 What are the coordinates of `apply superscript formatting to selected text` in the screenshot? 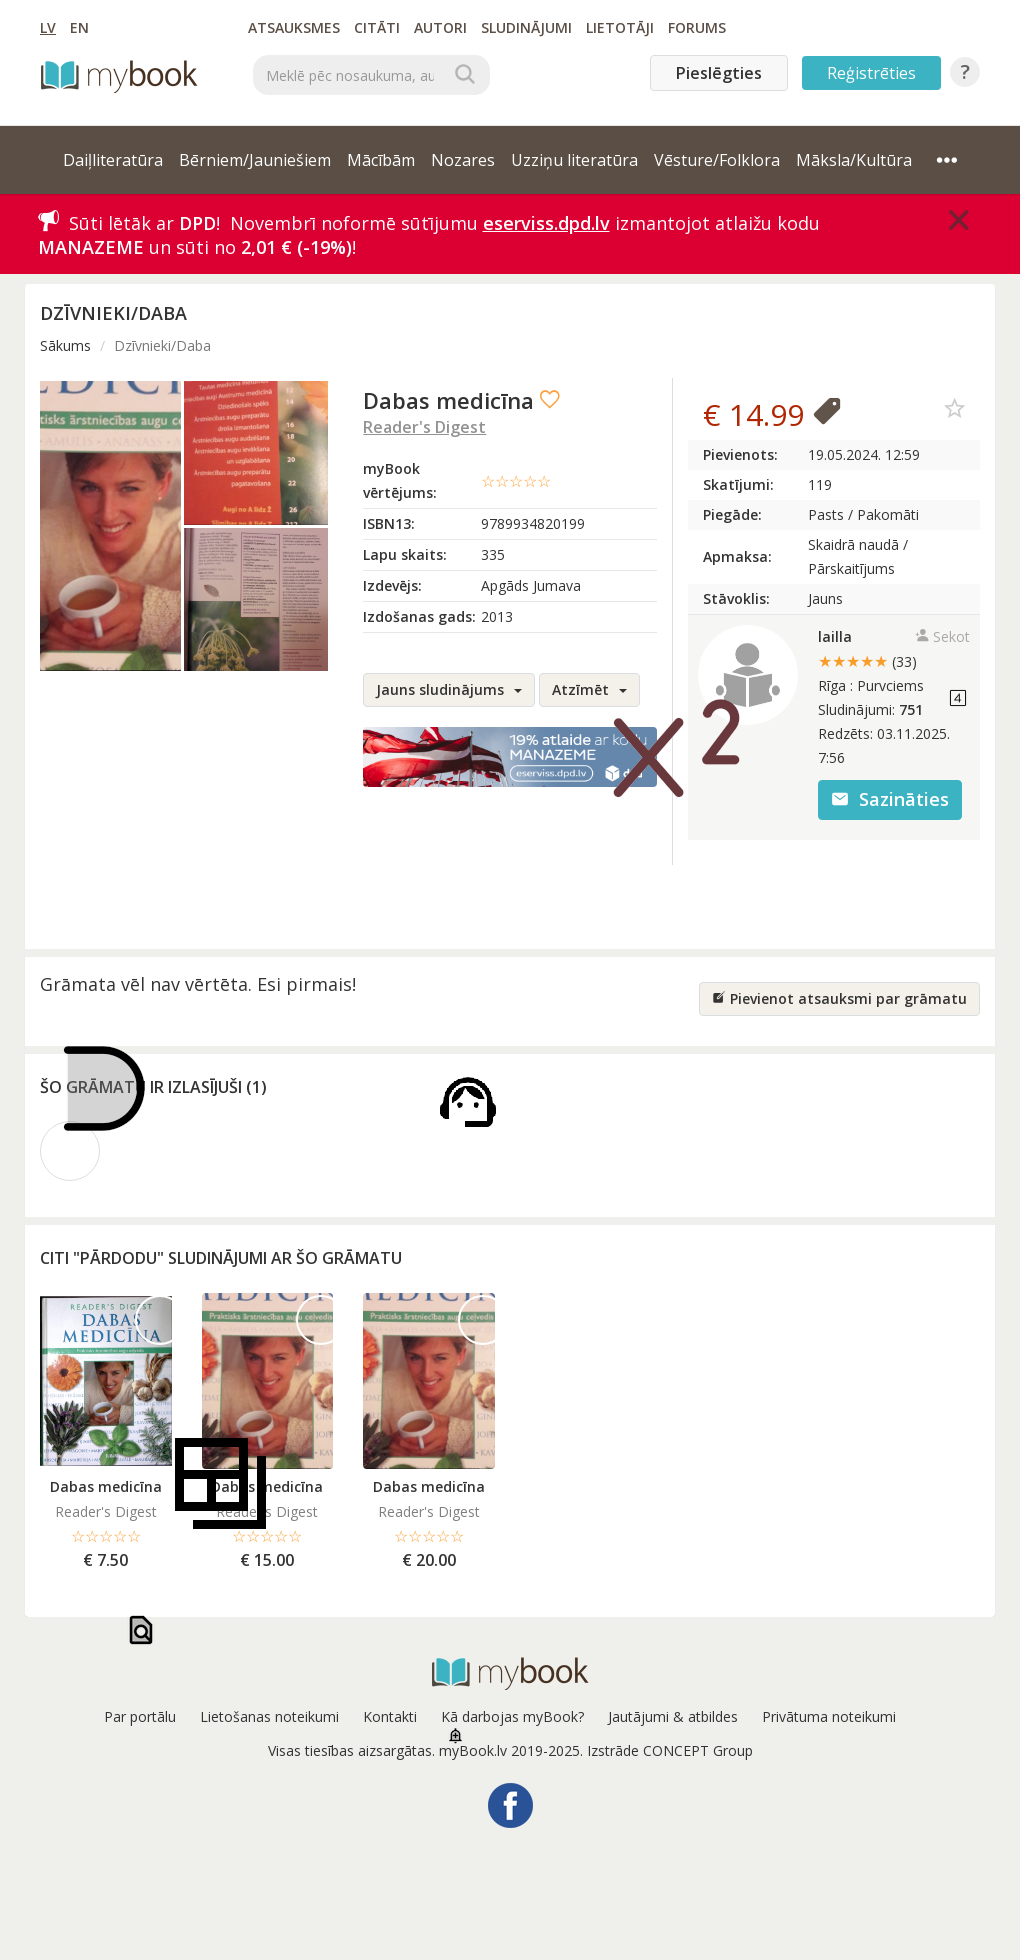 It's located at (669, 750).